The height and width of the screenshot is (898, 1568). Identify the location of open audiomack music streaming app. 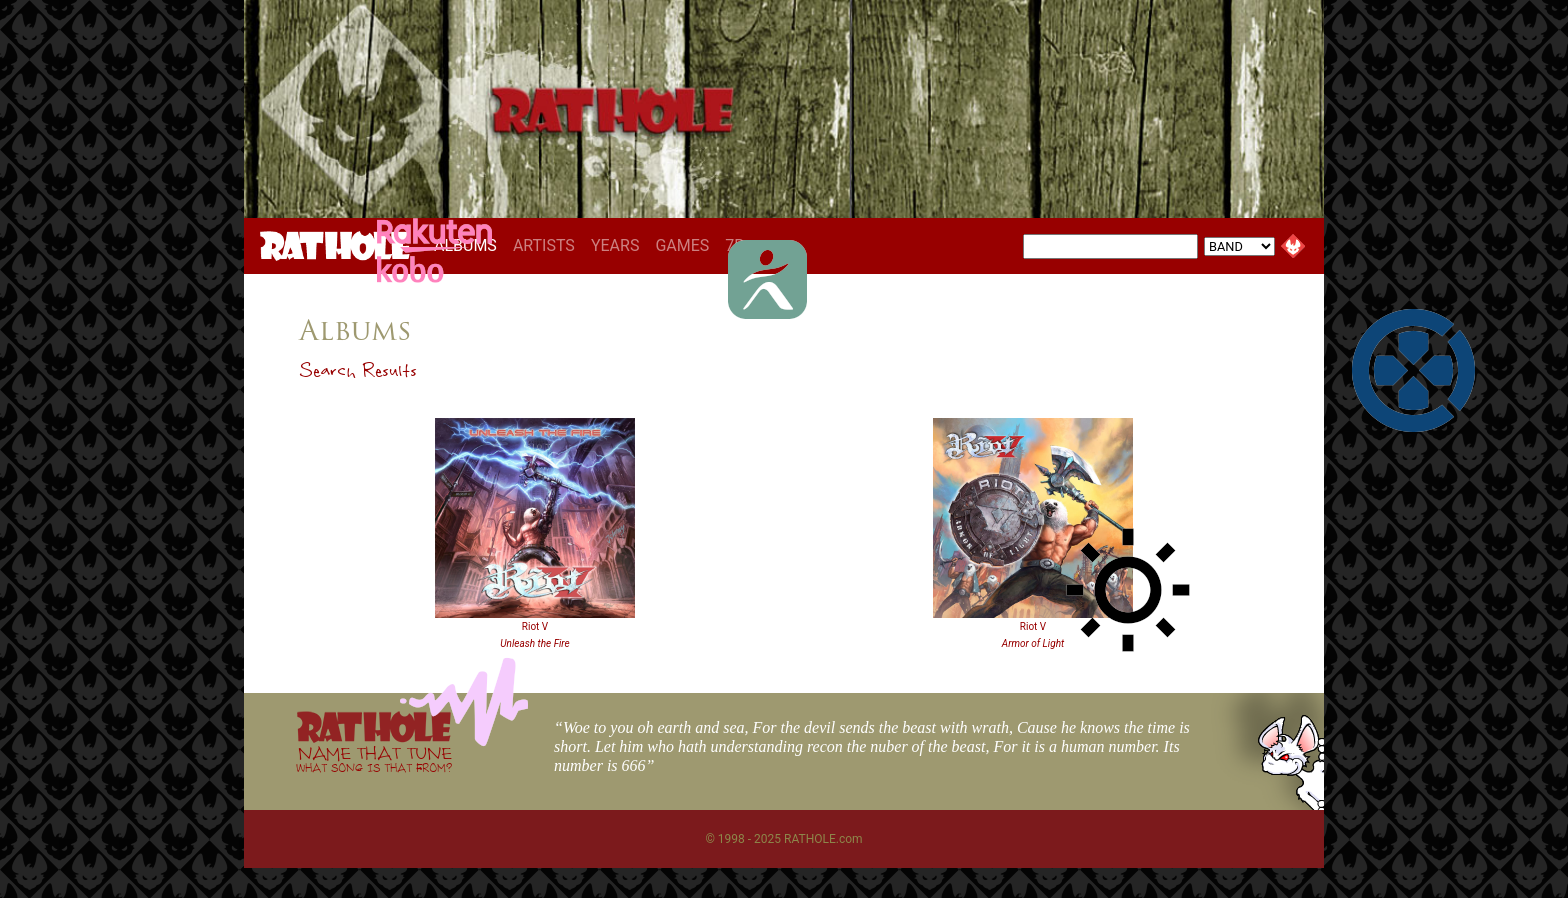
(464, 702).